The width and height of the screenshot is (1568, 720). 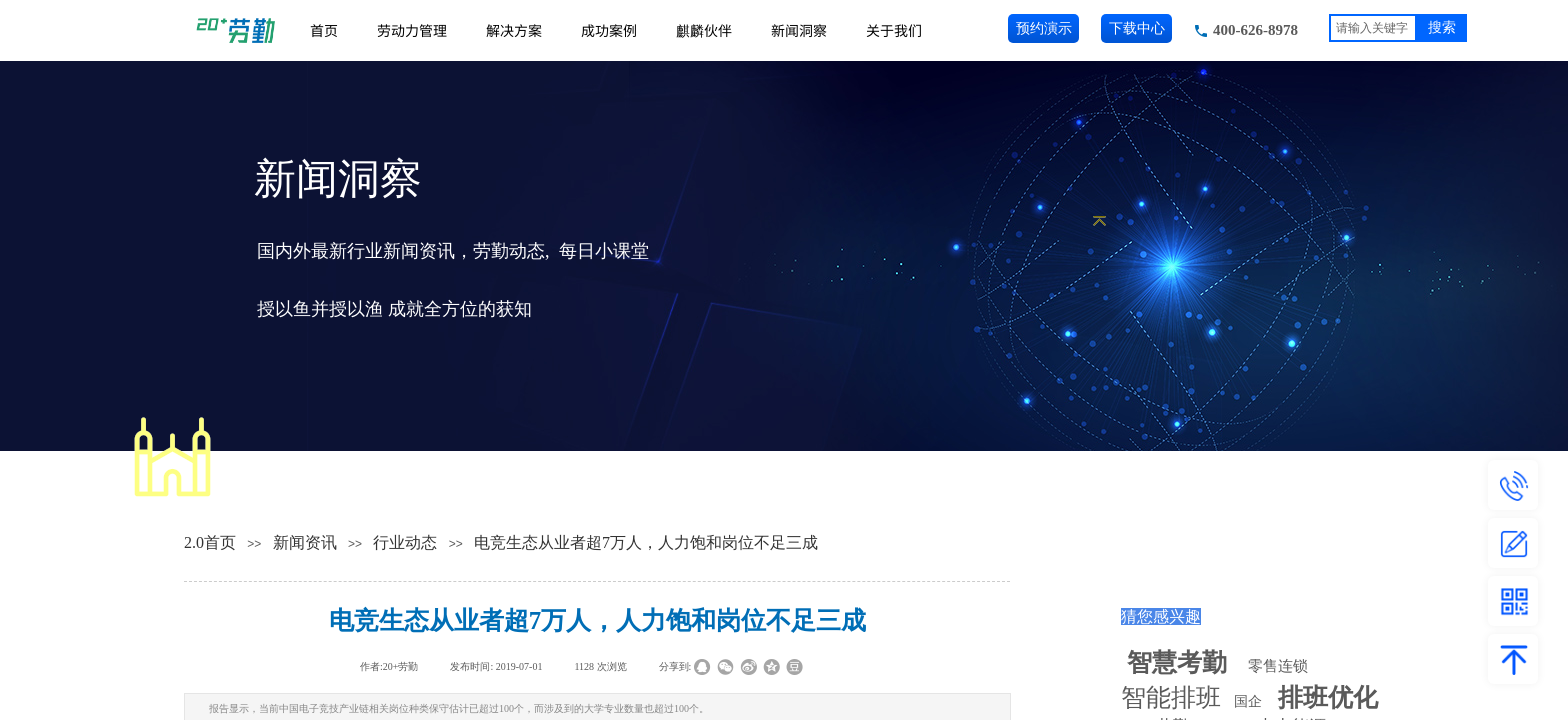 I want to click on collapse or minimize a section, so click(x=1099, y=220).